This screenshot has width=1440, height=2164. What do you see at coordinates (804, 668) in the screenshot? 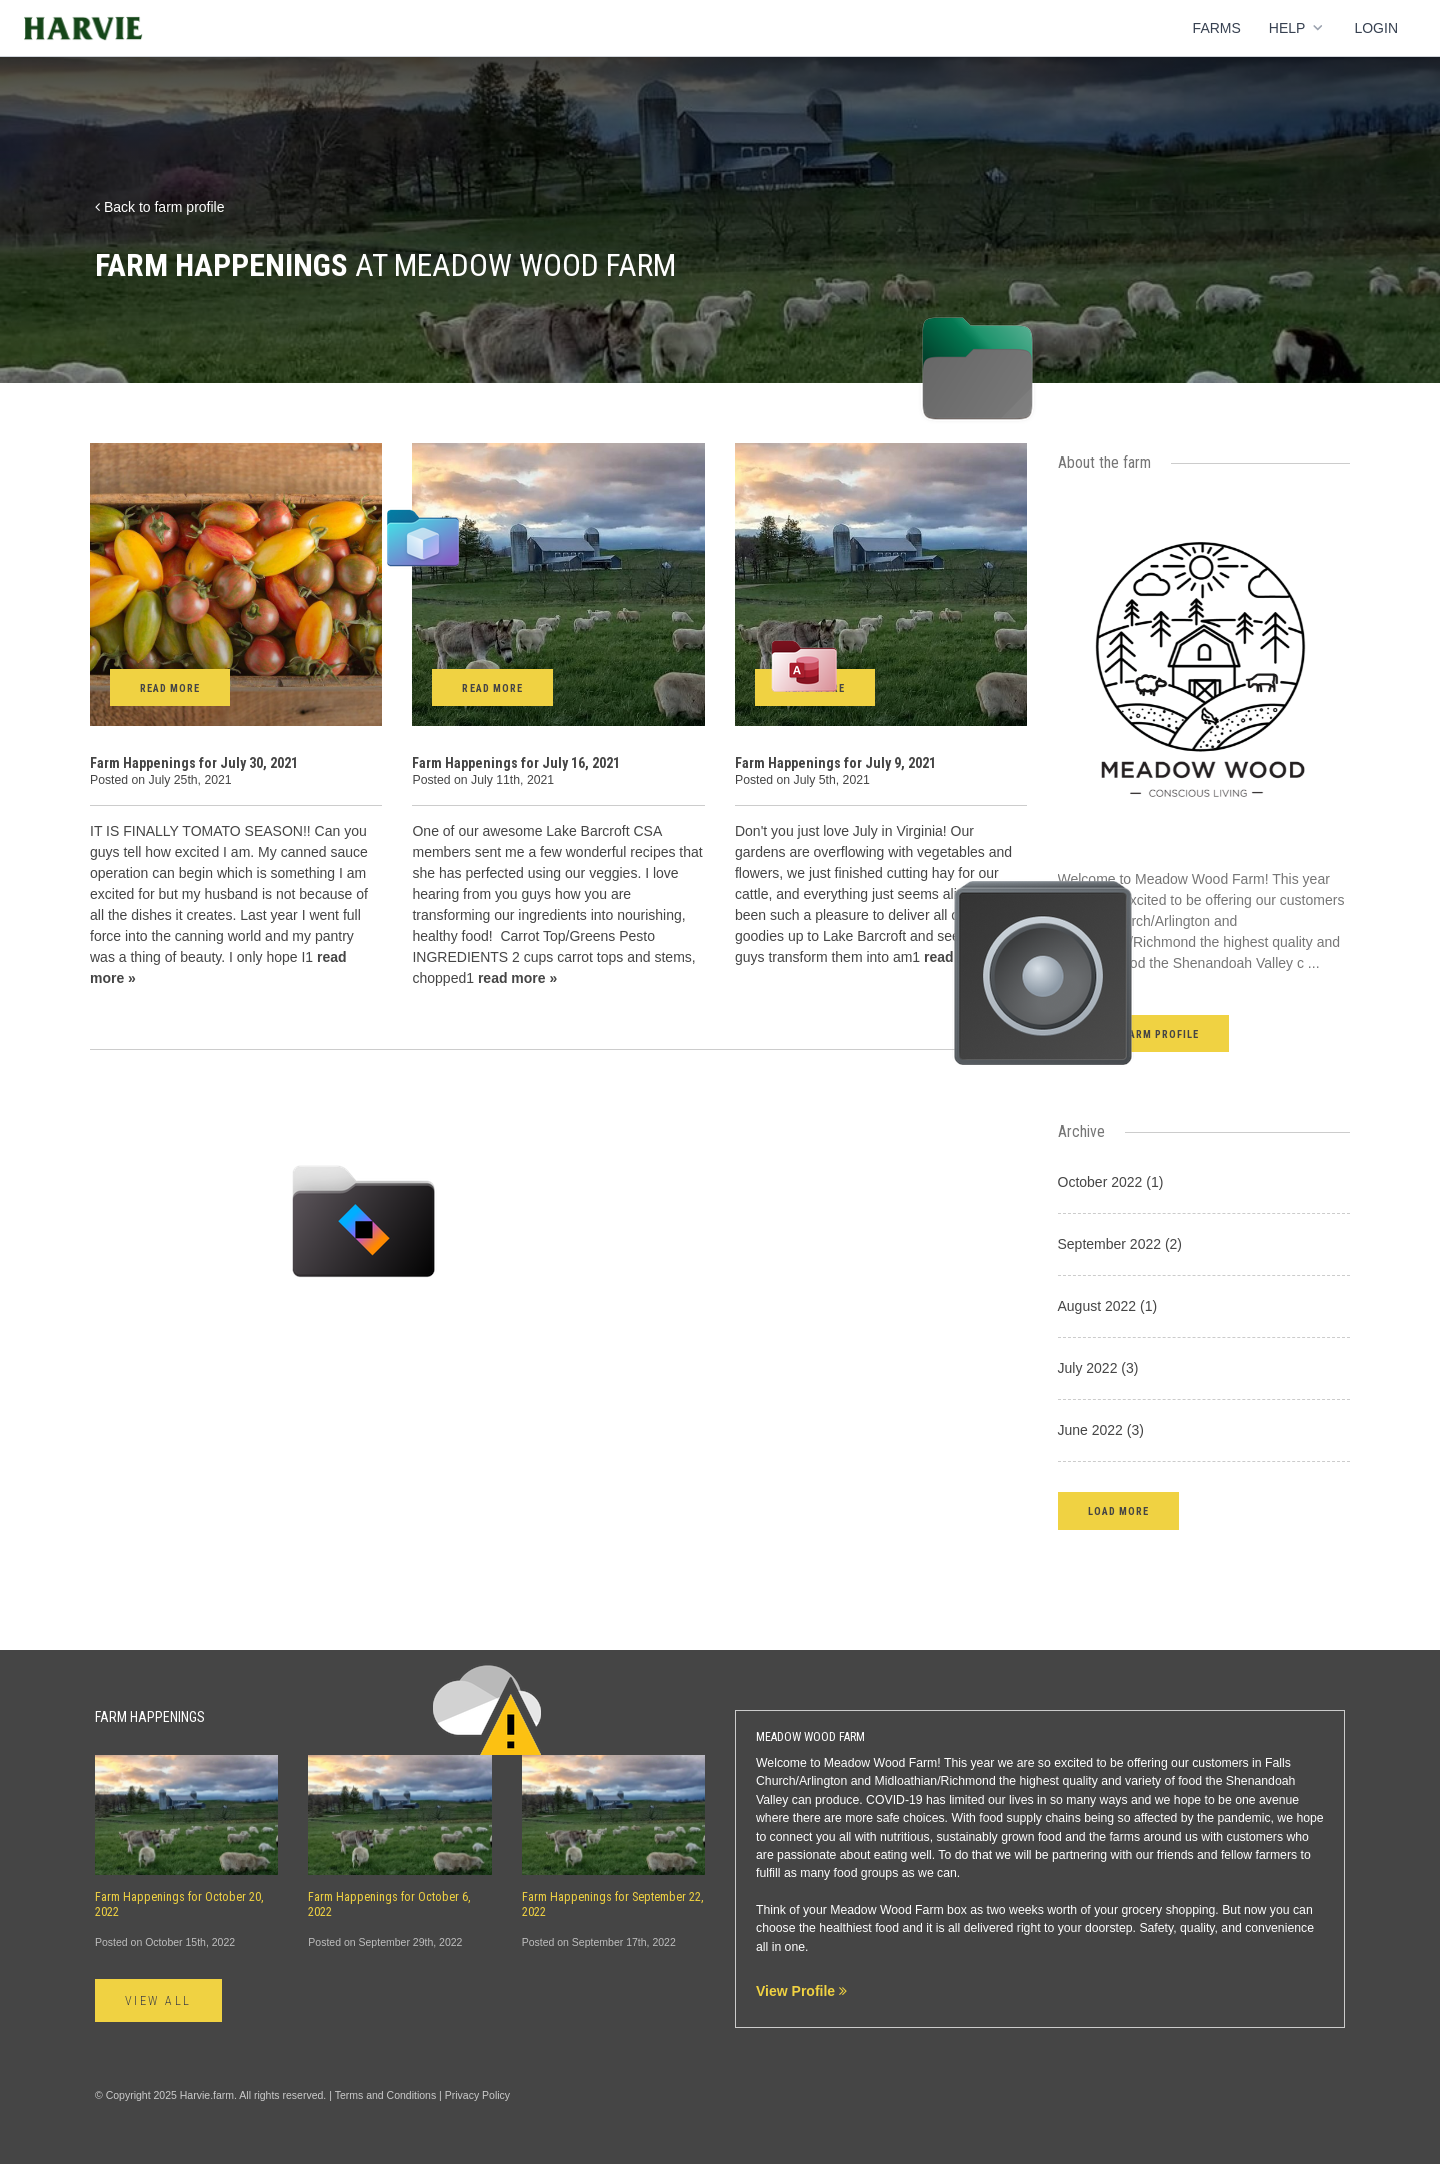
I see `open folder containing Microsoft Access database files` at bounding box center [804, 668].